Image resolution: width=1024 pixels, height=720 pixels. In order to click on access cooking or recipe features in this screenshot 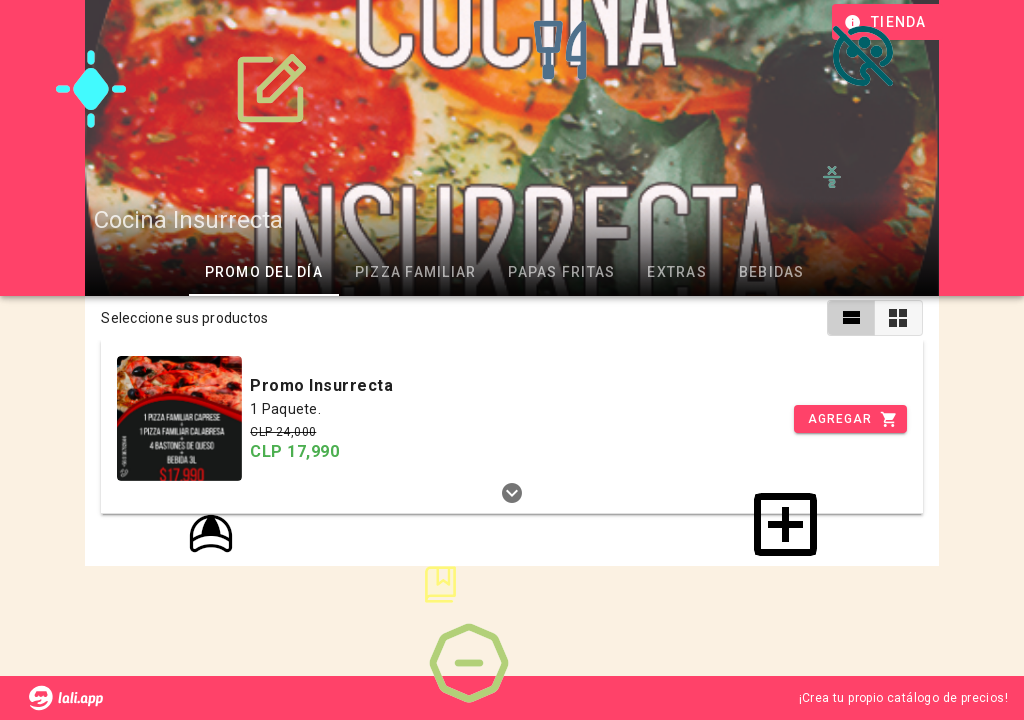, I will do `click(560, 50)`.